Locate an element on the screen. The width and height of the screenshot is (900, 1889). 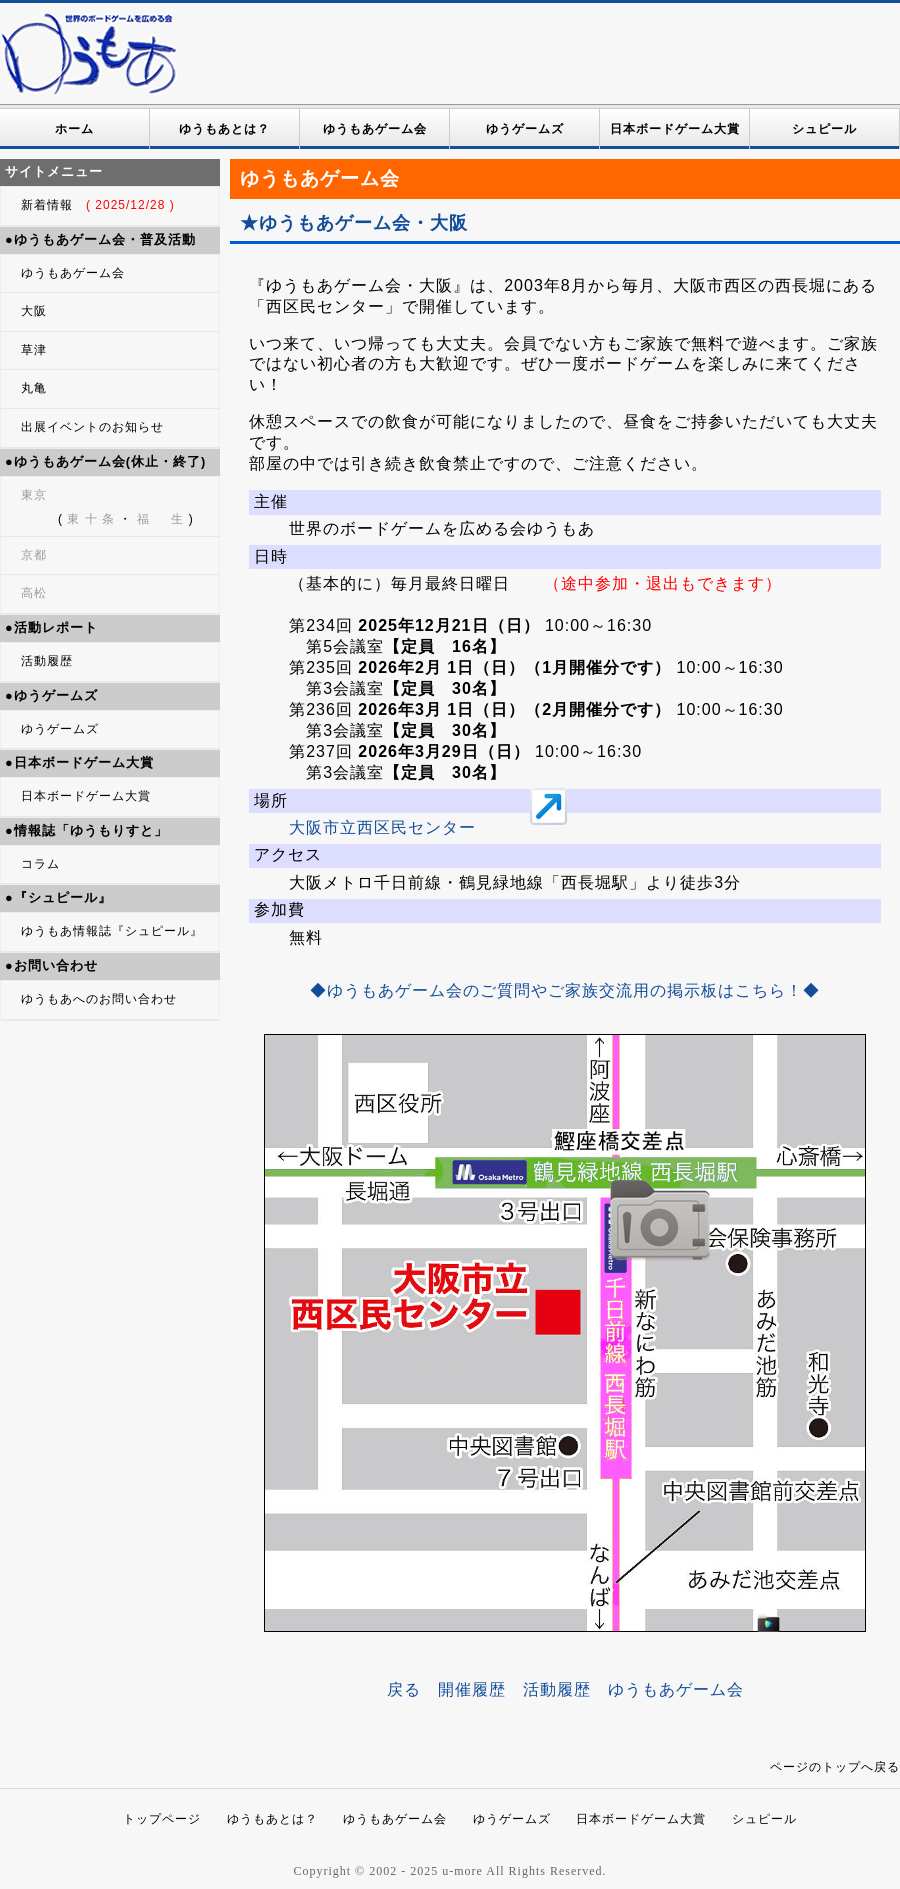
open JetBrains Space project folder is located at coordinates (768, 1623).